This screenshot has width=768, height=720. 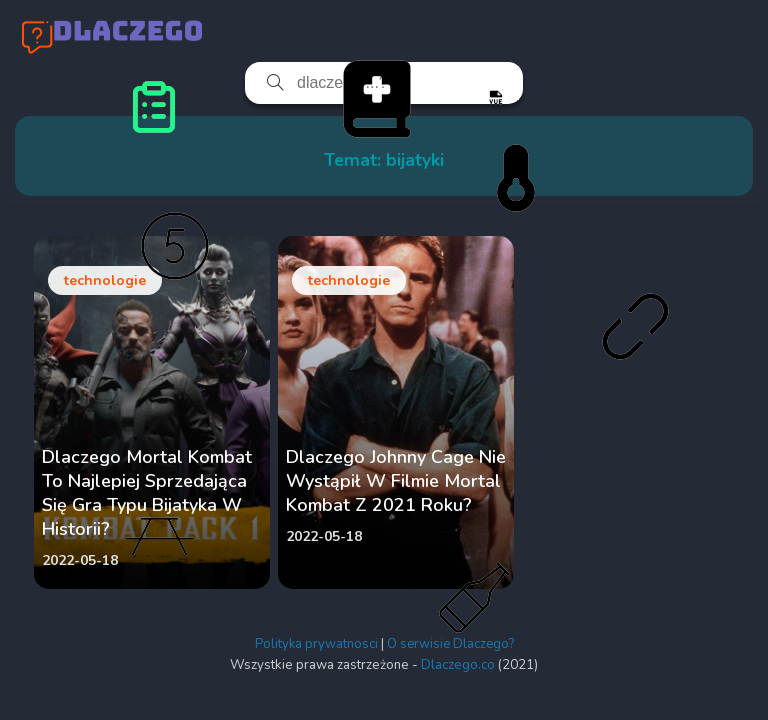 I want to click on indicates low temperature reading, so click(x=516, y=178).